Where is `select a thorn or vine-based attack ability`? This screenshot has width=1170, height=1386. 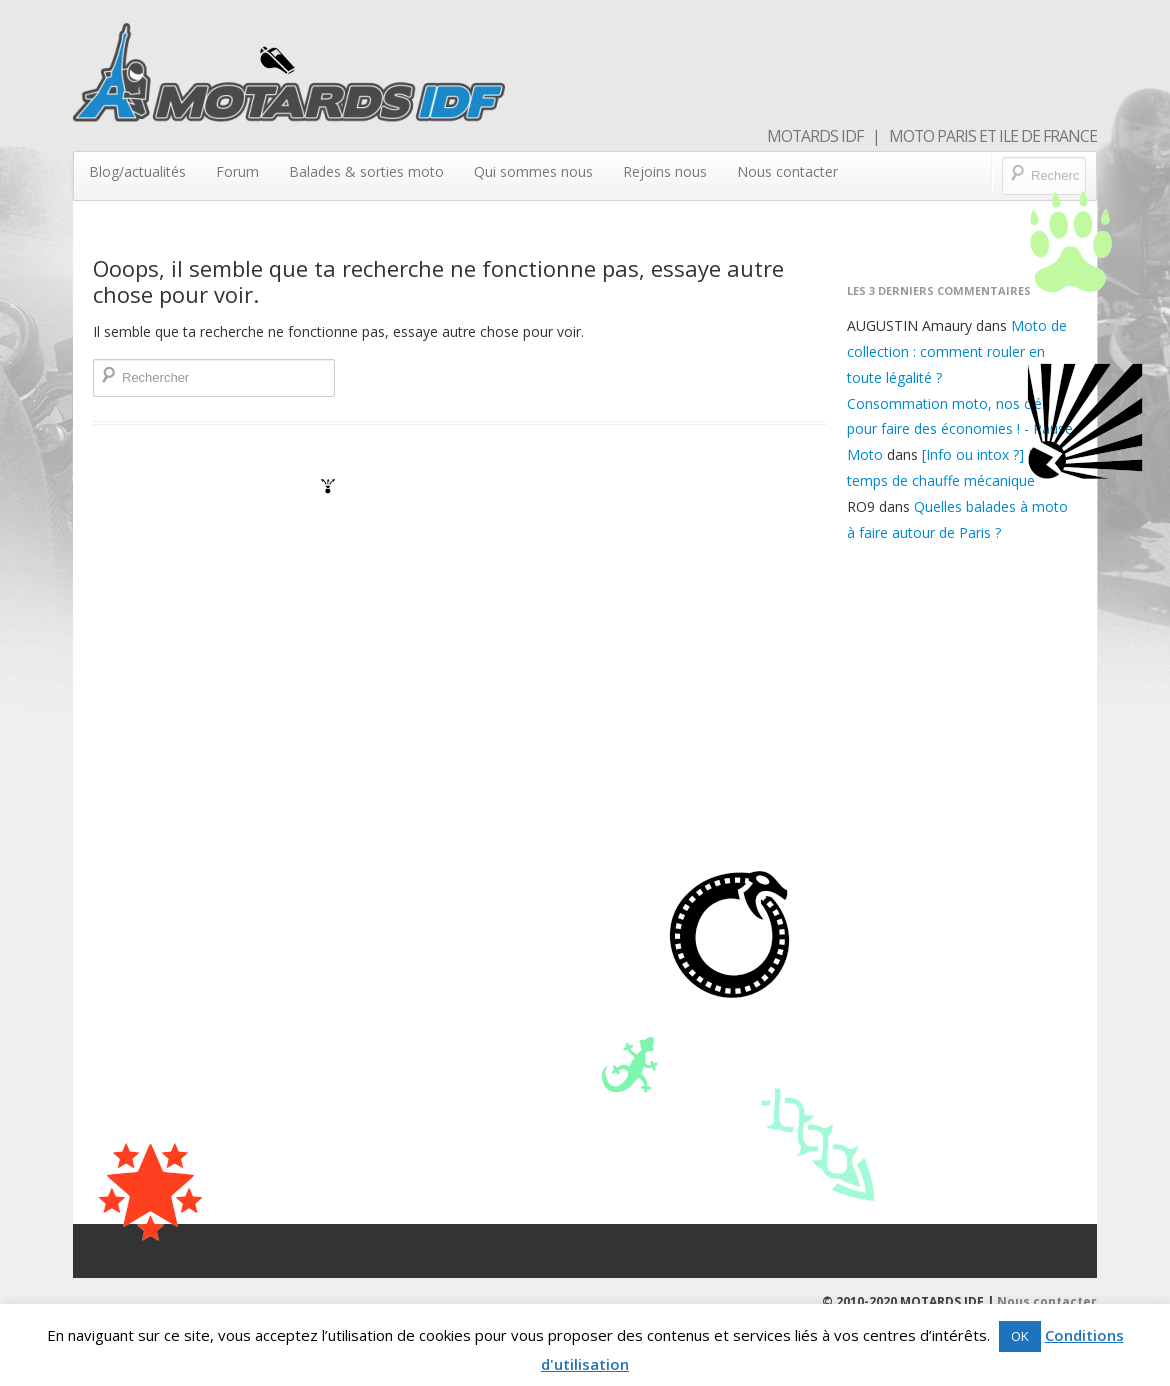 select a thorn or vine-based attack ability is located at coordinates (818, 1145).